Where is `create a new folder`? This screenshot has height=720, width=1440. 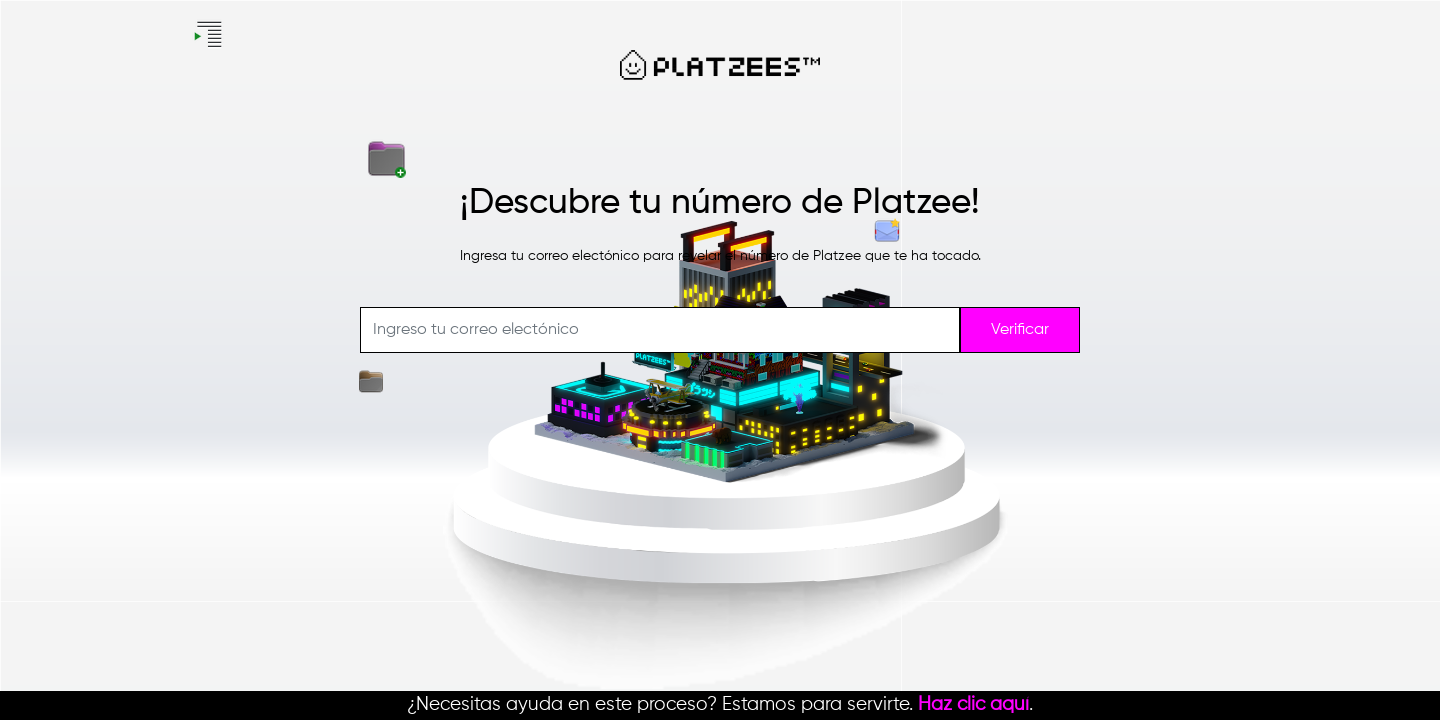 create a new folder is located at coordinates (386, 158).